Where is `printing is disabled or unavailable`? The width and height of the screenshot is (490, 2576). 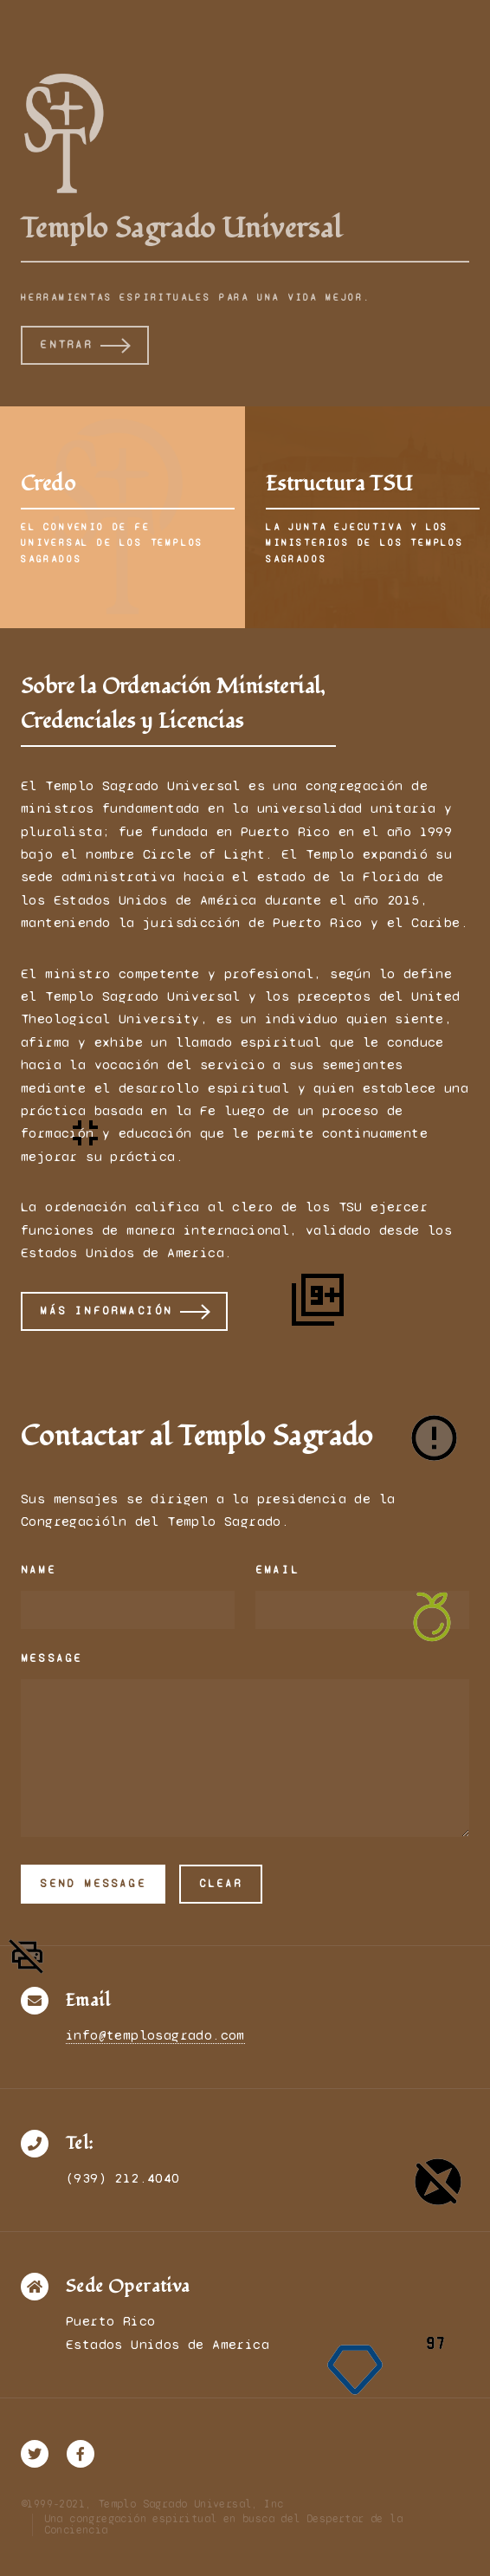 printing is disabled or unavailable is located at coordinates (27, 1955).